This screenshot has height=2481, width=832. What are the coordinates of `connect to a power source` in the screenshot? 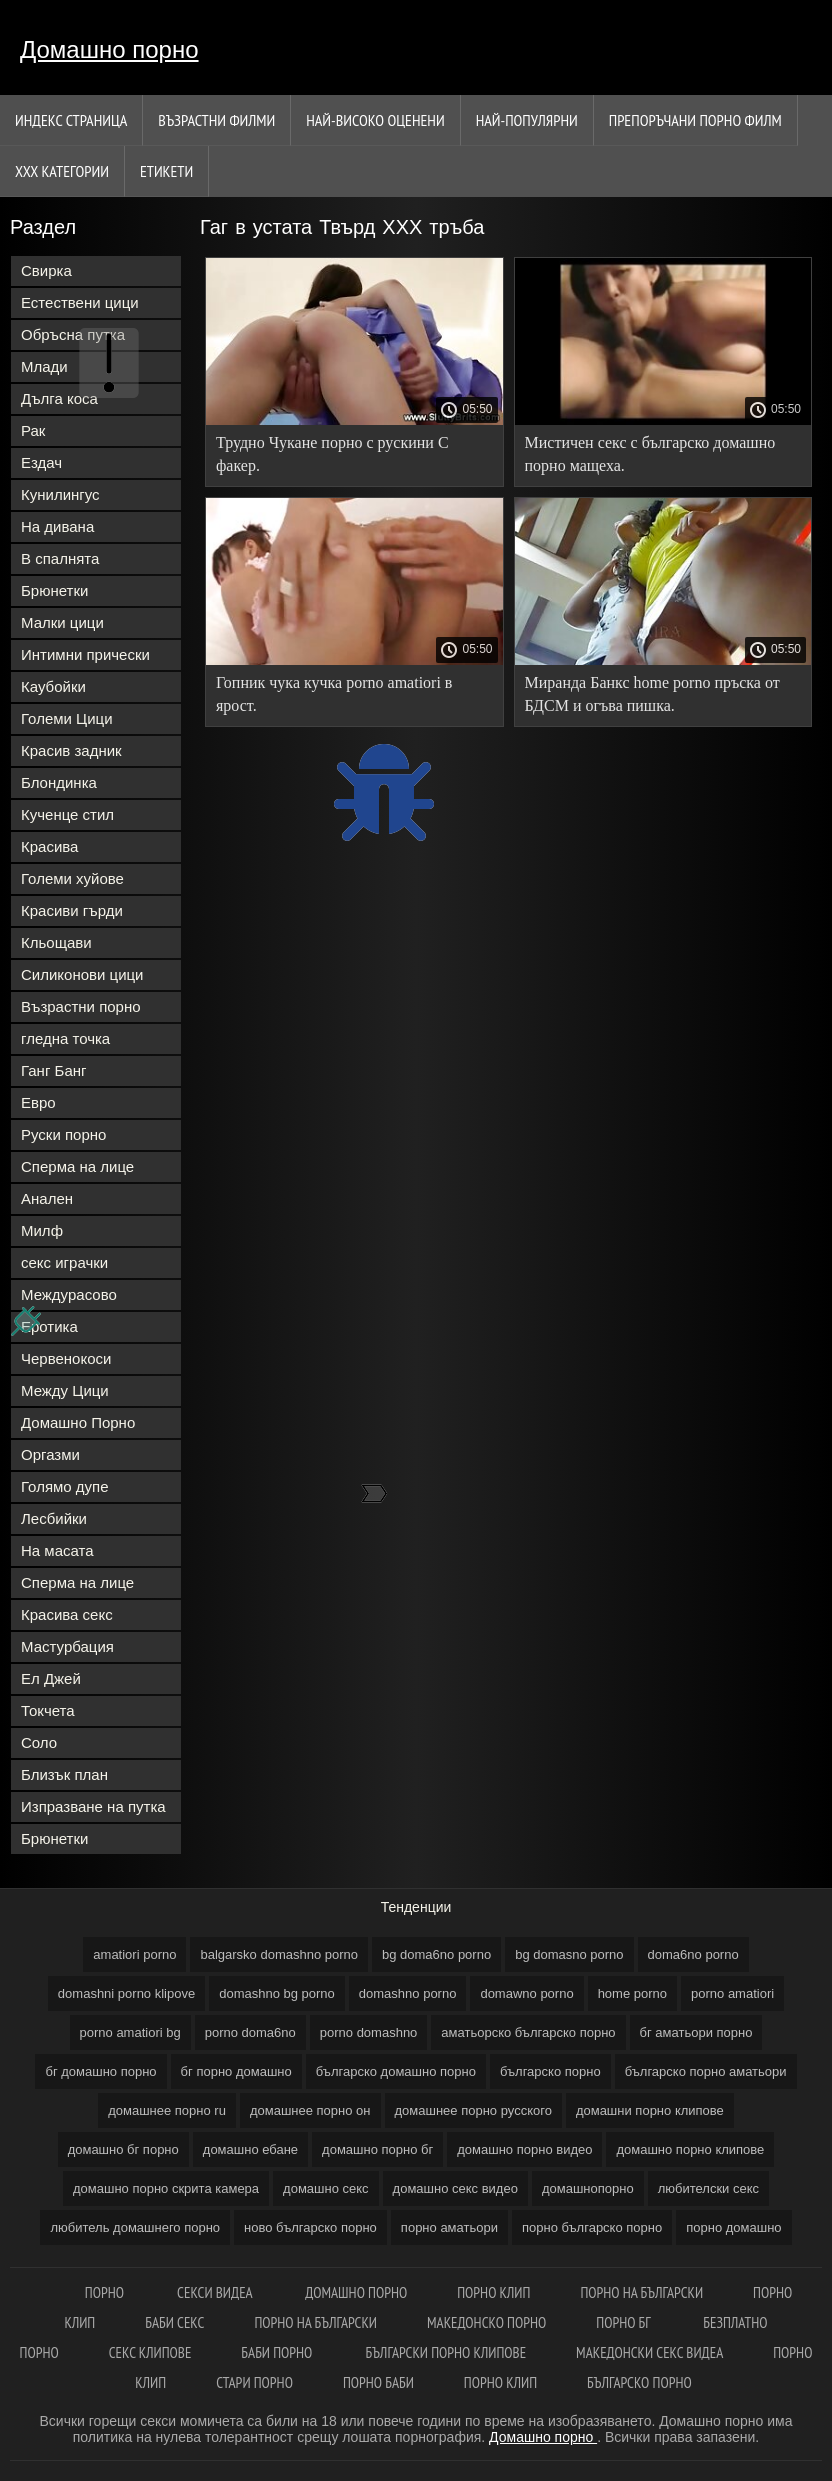 It's located at (25, 1321).